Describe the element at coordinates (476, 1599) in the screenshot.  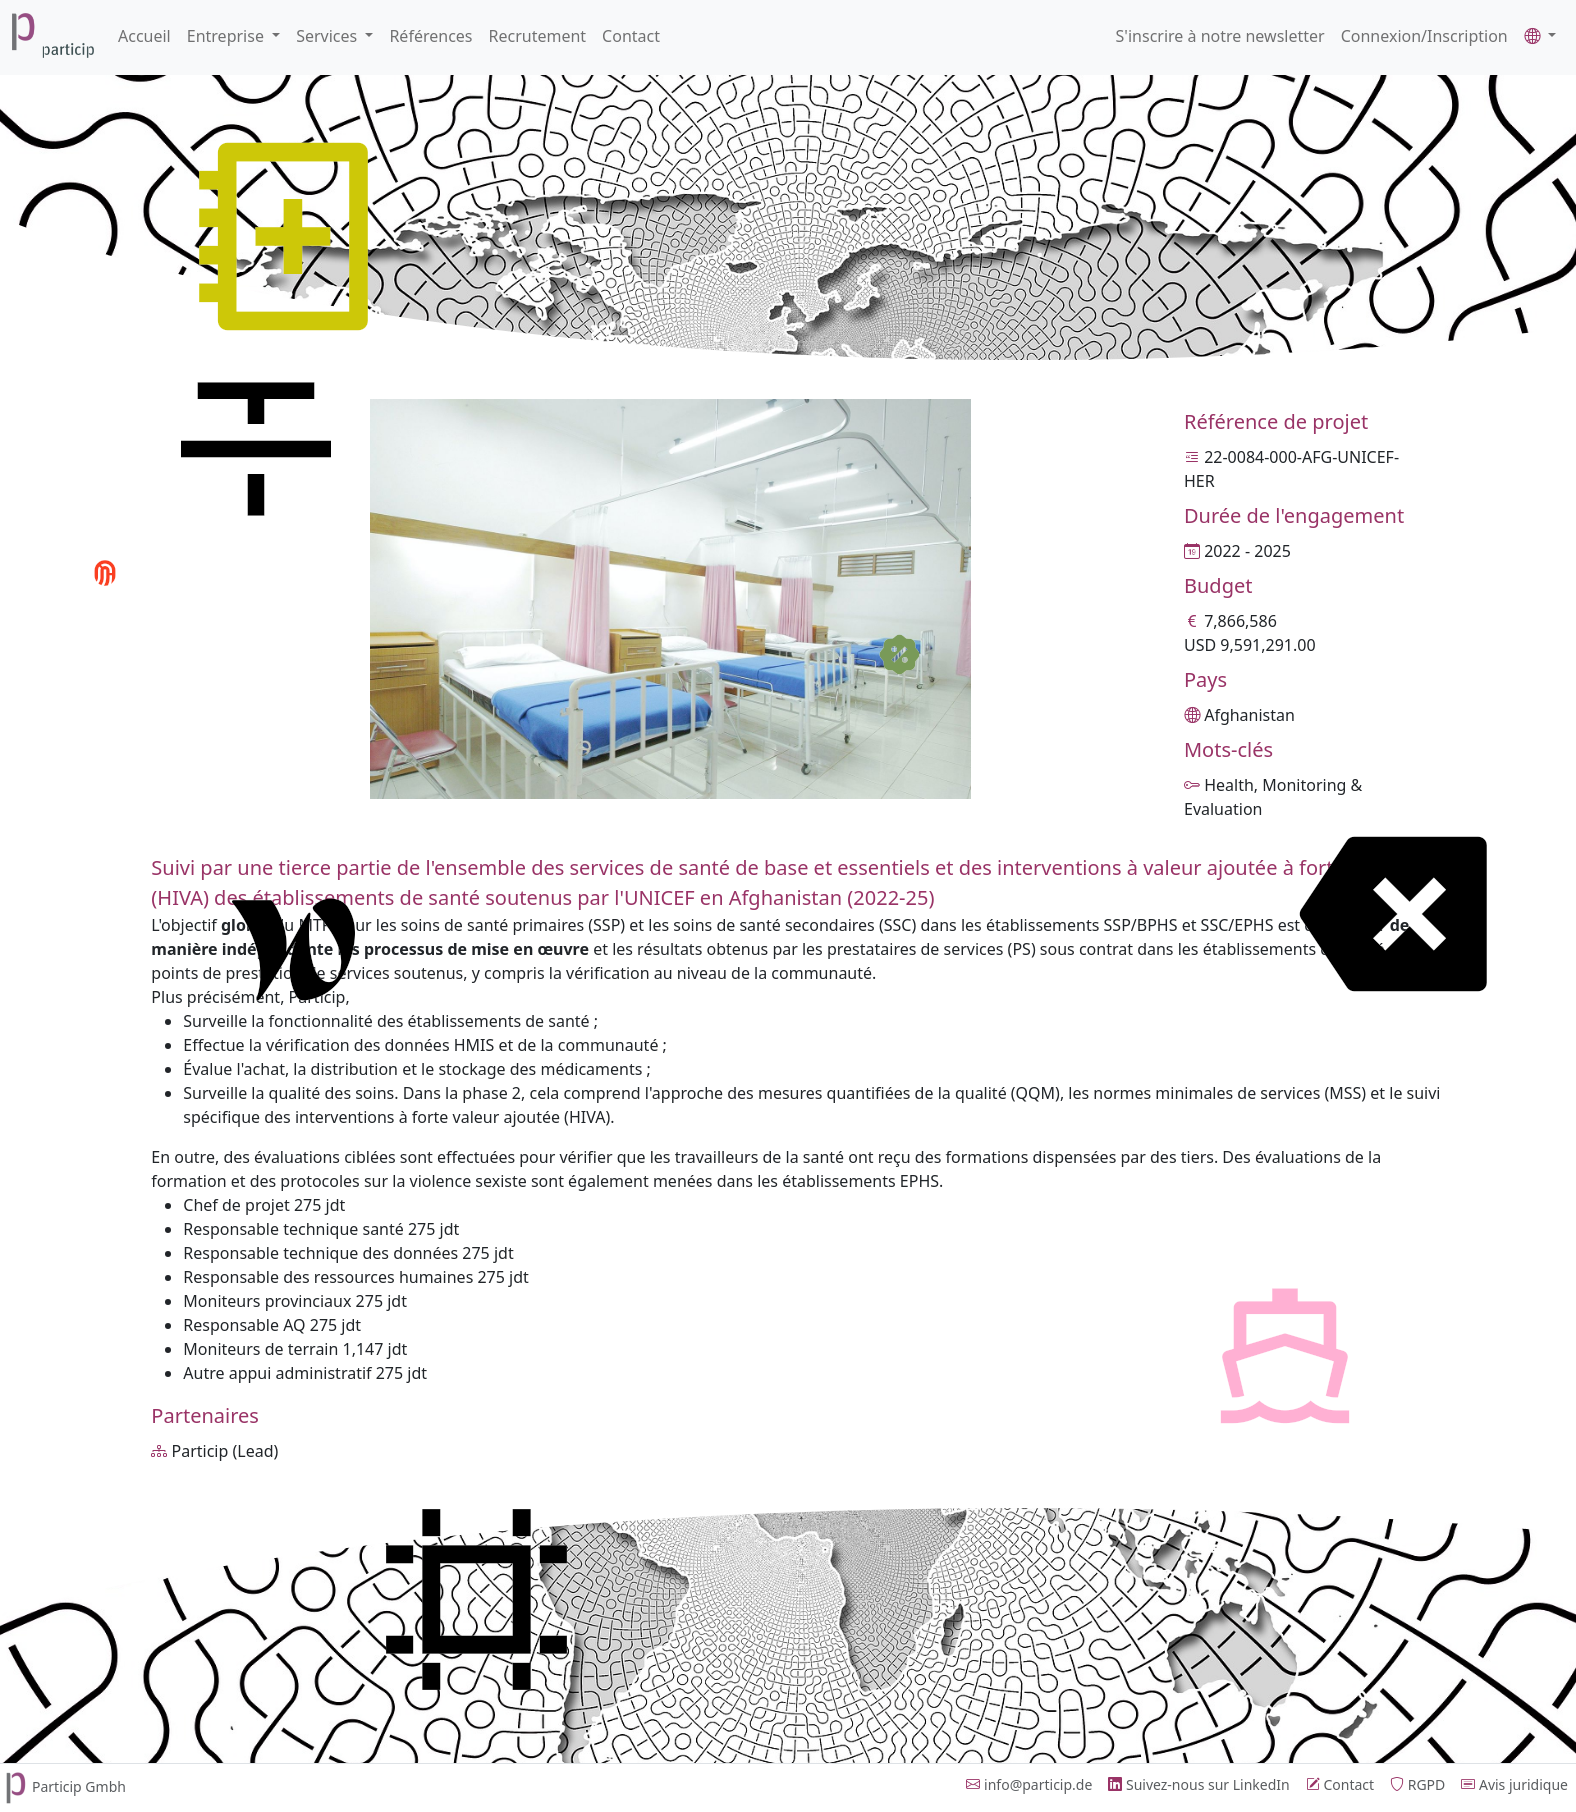
I see `select or edit an artboard` at that location.